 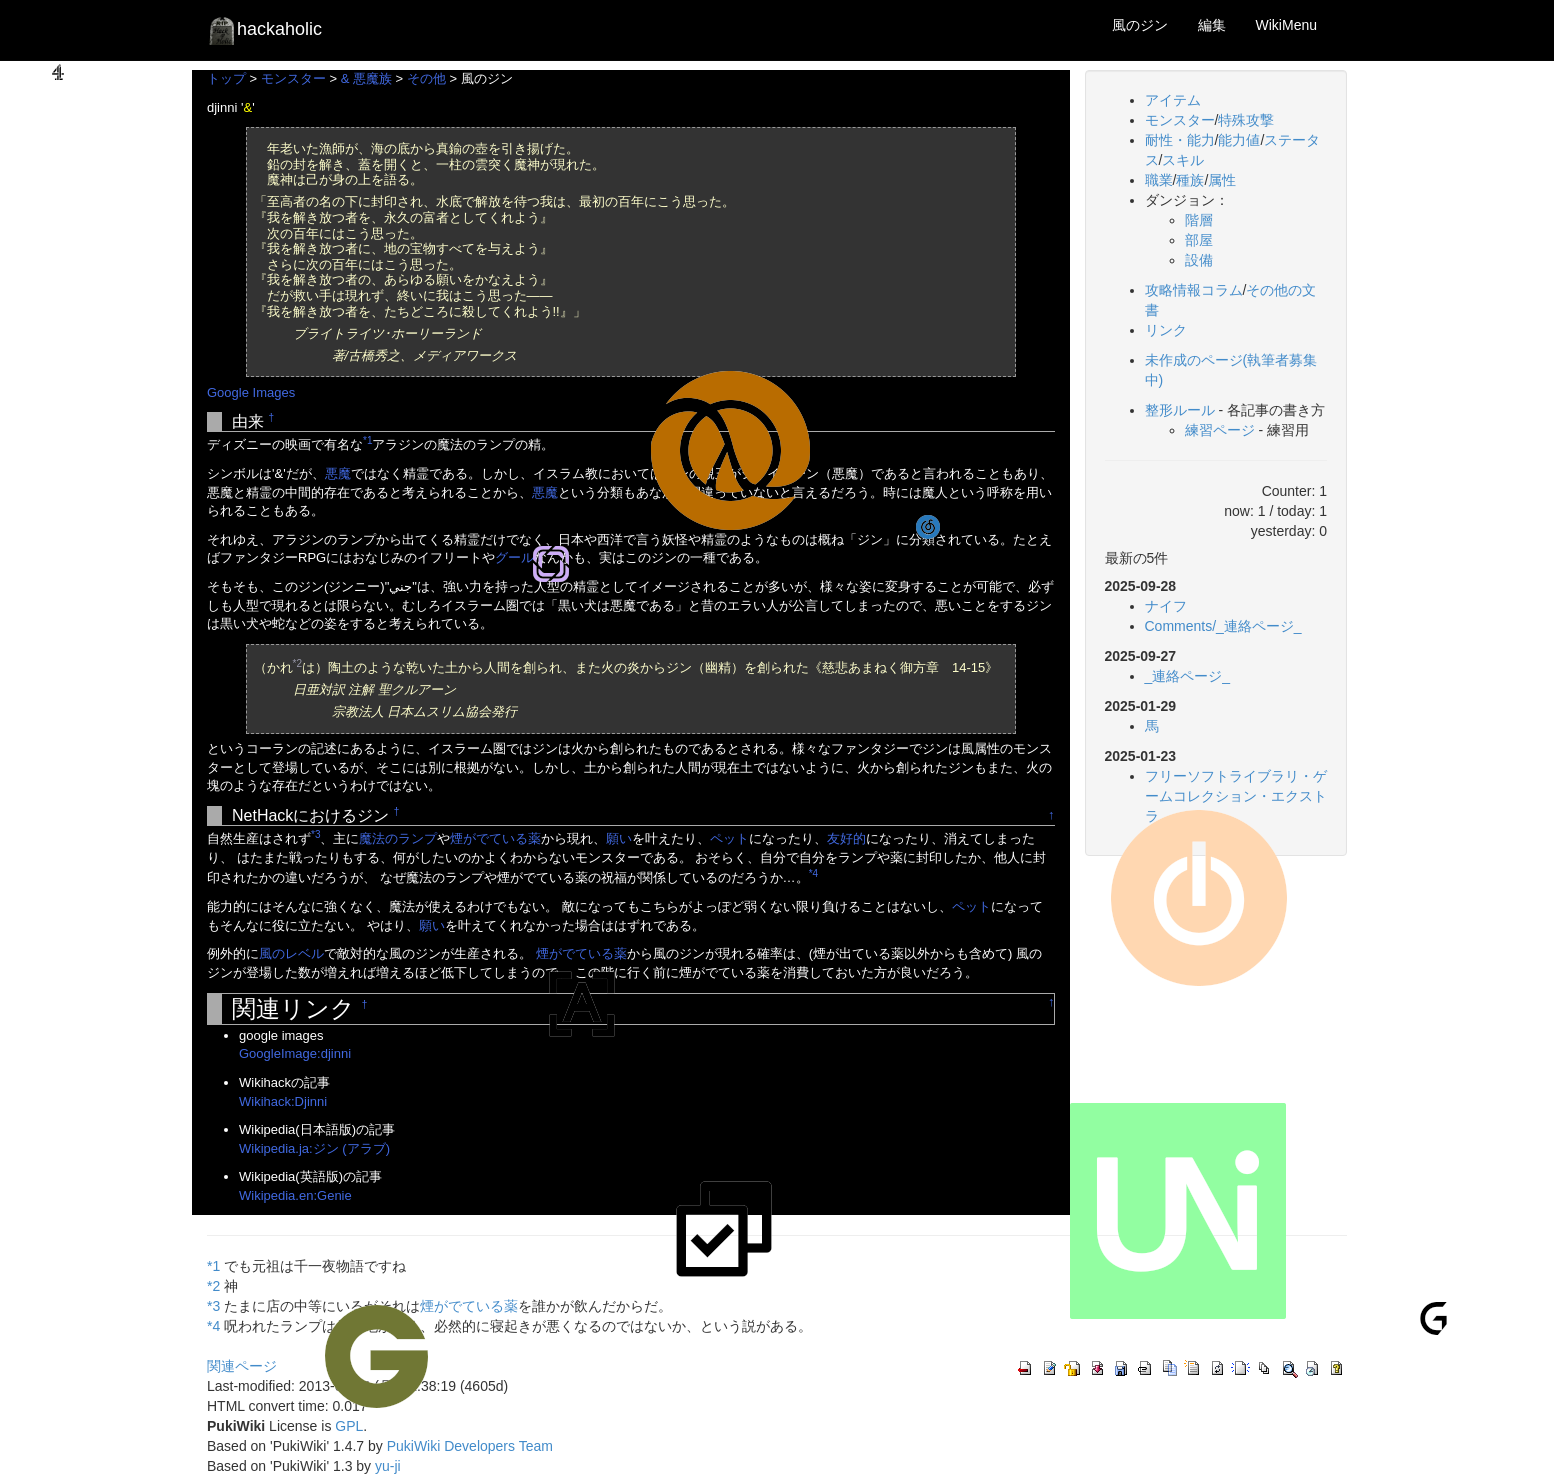 What do you see at coordinates (582, 1004) in the screenshot?
I see `scan text using optical character recognition (OCR)` at bounding box center [582, 1004].